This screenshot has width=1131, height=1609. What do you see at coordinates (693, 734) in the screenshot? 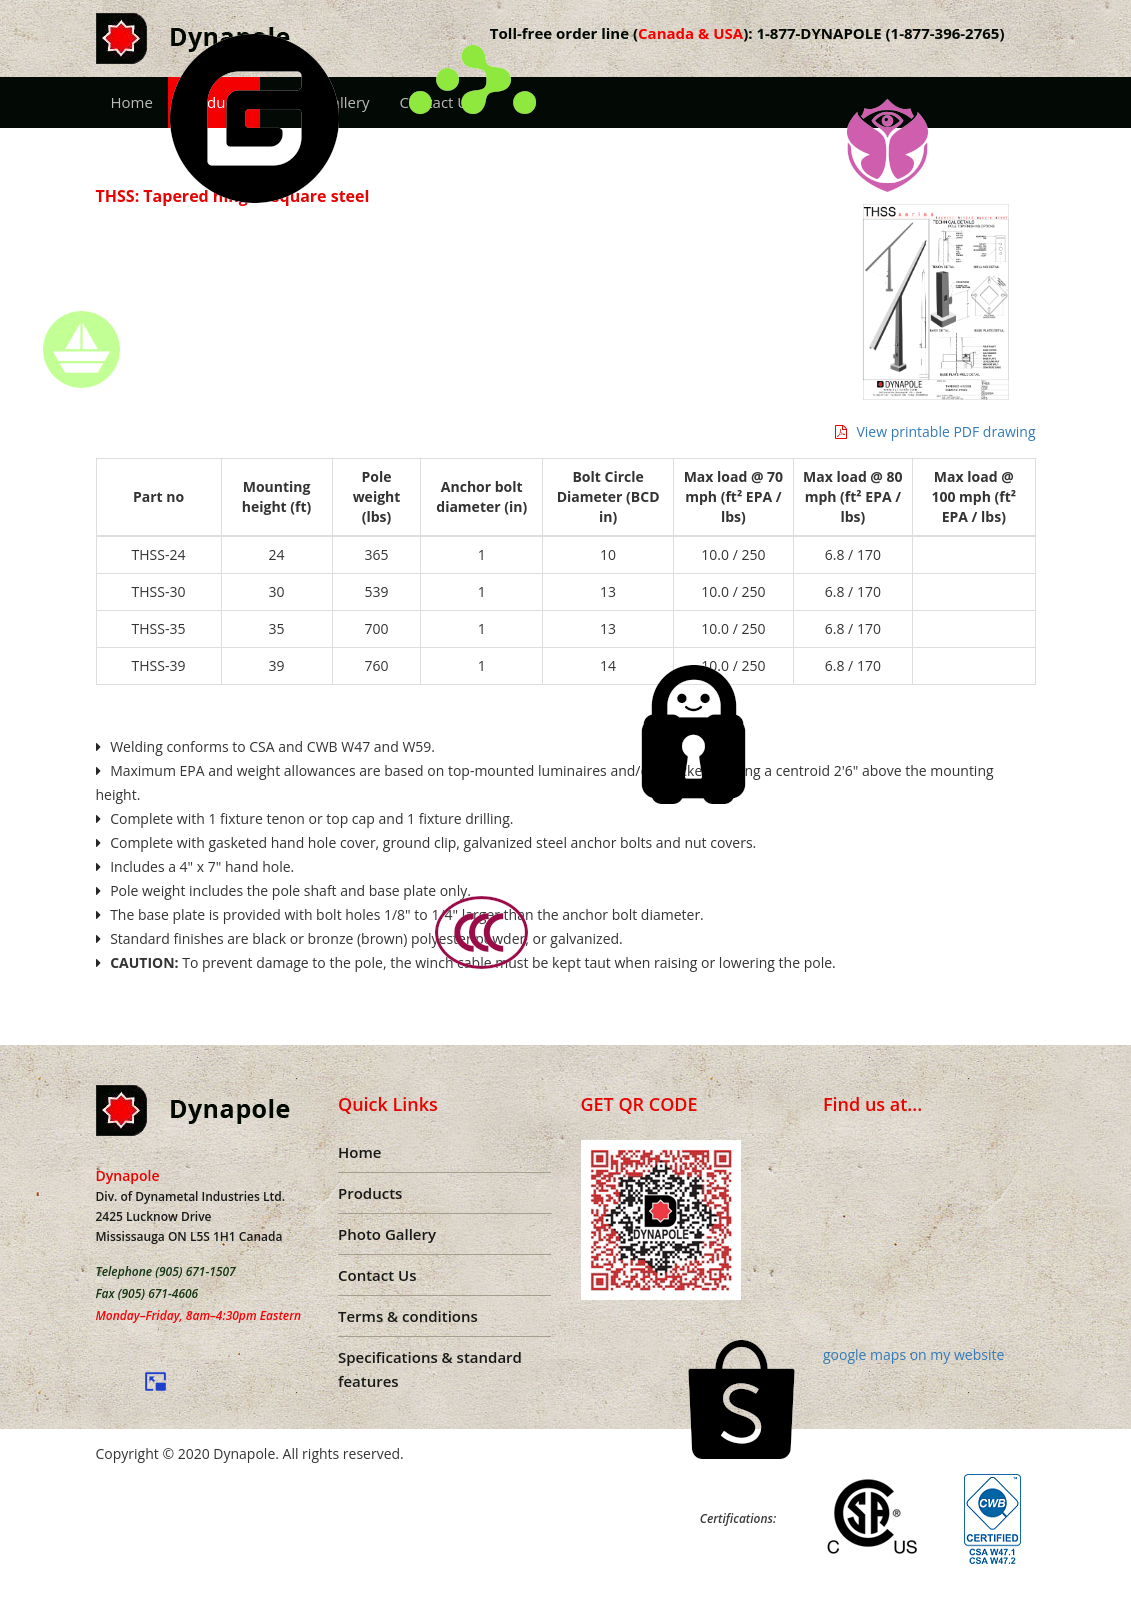
I see `open private internet access vpn app` at bounding box center [693, 734].